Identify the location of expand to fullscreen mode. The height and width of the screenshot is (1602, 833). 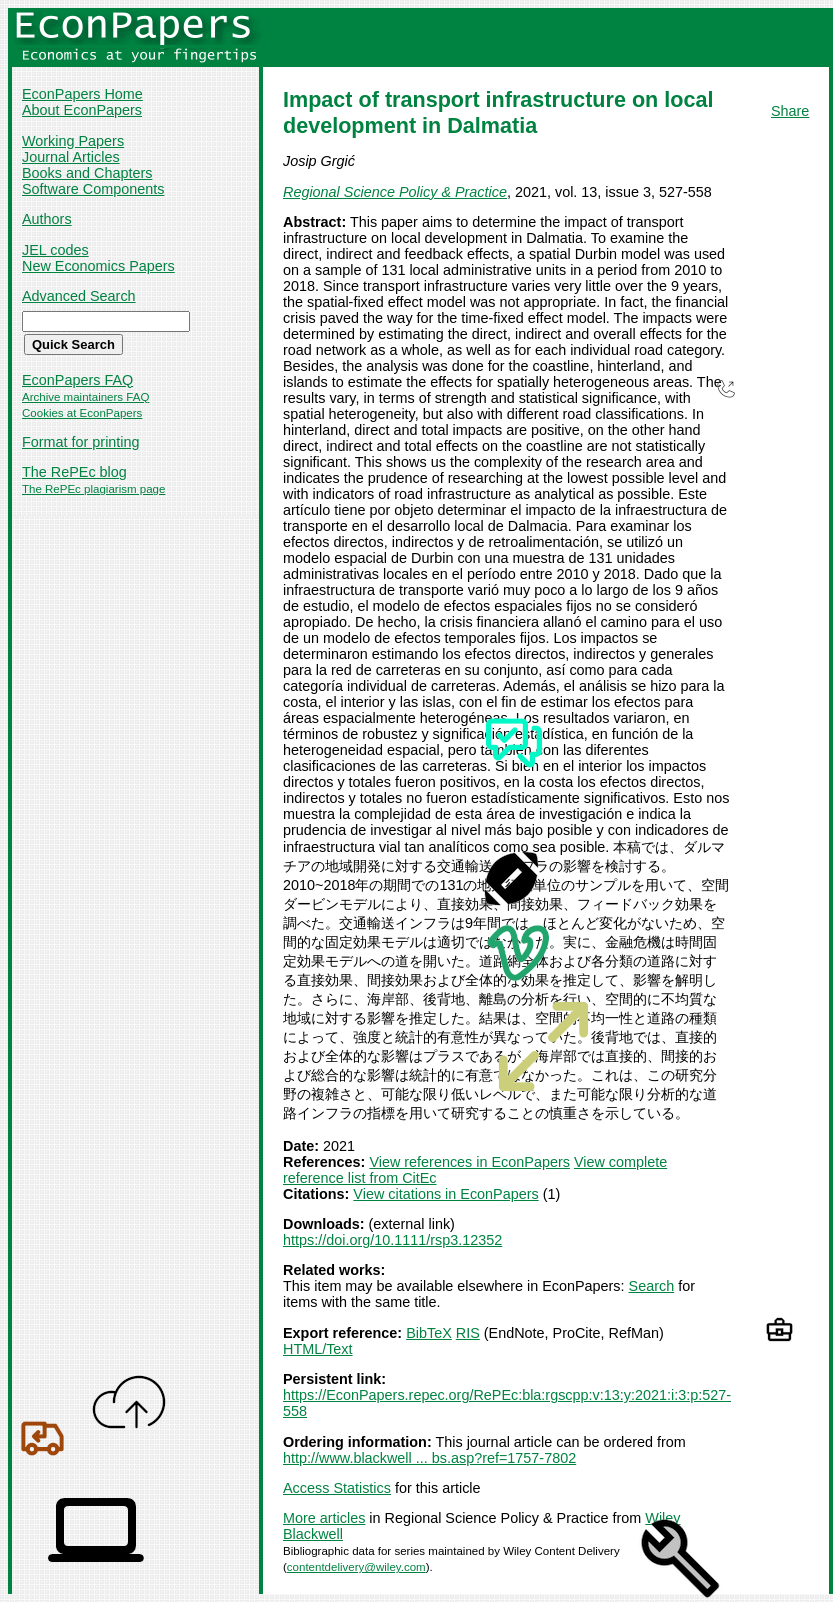
(543, 1046).